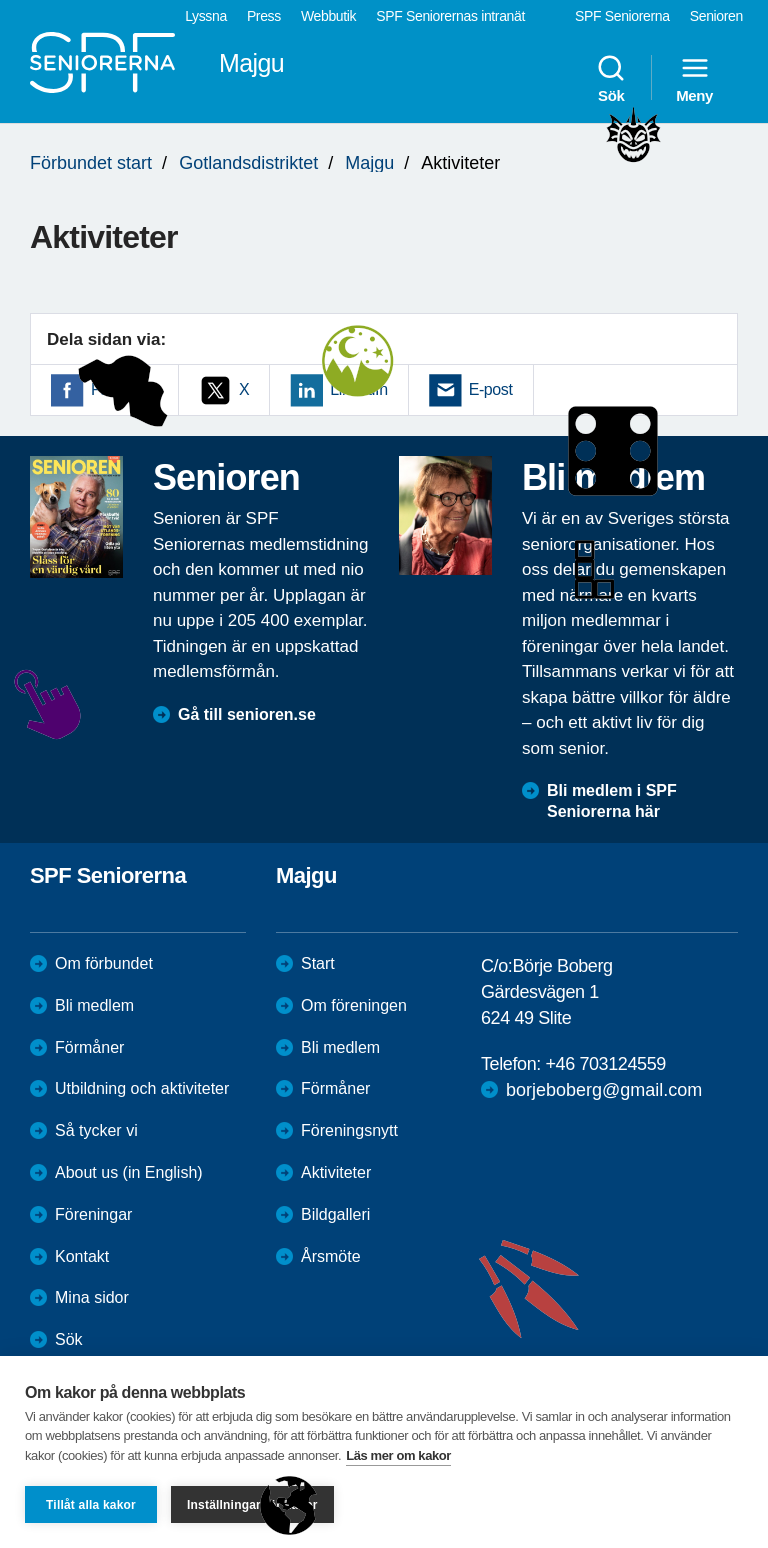 The width and height of the screenshot is (768, 1548). I want to click on roll the dice in a game, so click(613, 451).